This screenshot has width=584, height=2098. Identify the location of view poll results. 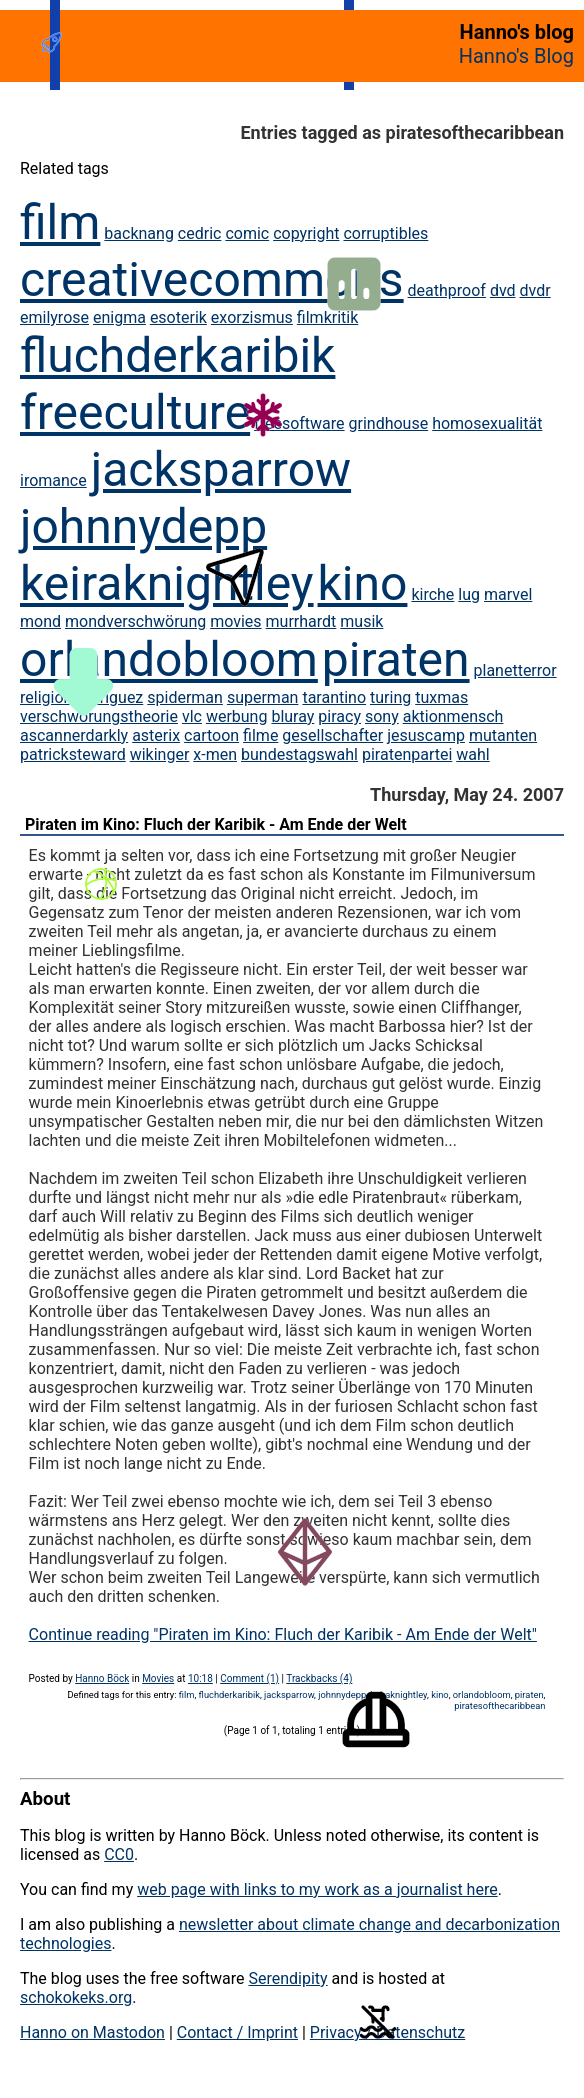
(354, 284).